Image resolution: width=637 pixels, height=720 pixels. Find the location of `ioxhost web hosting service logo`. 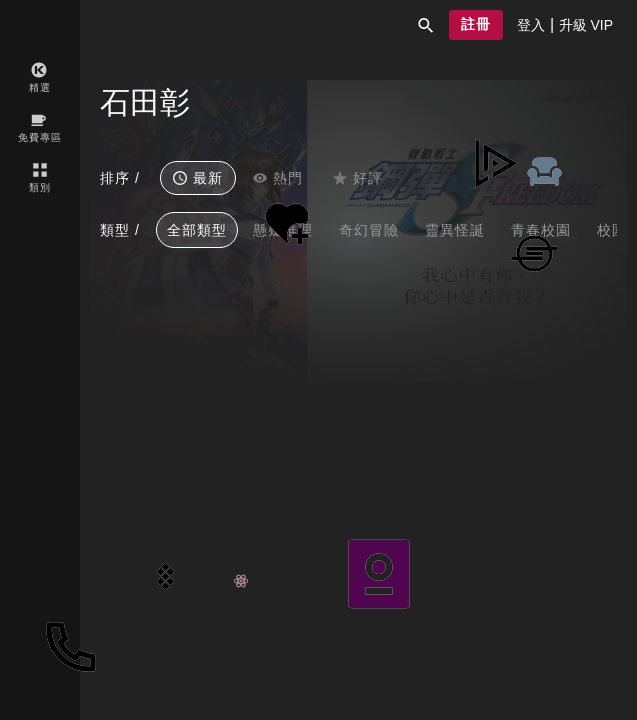

ioxhost web hosting service logo is located at coordinates (534, 253).